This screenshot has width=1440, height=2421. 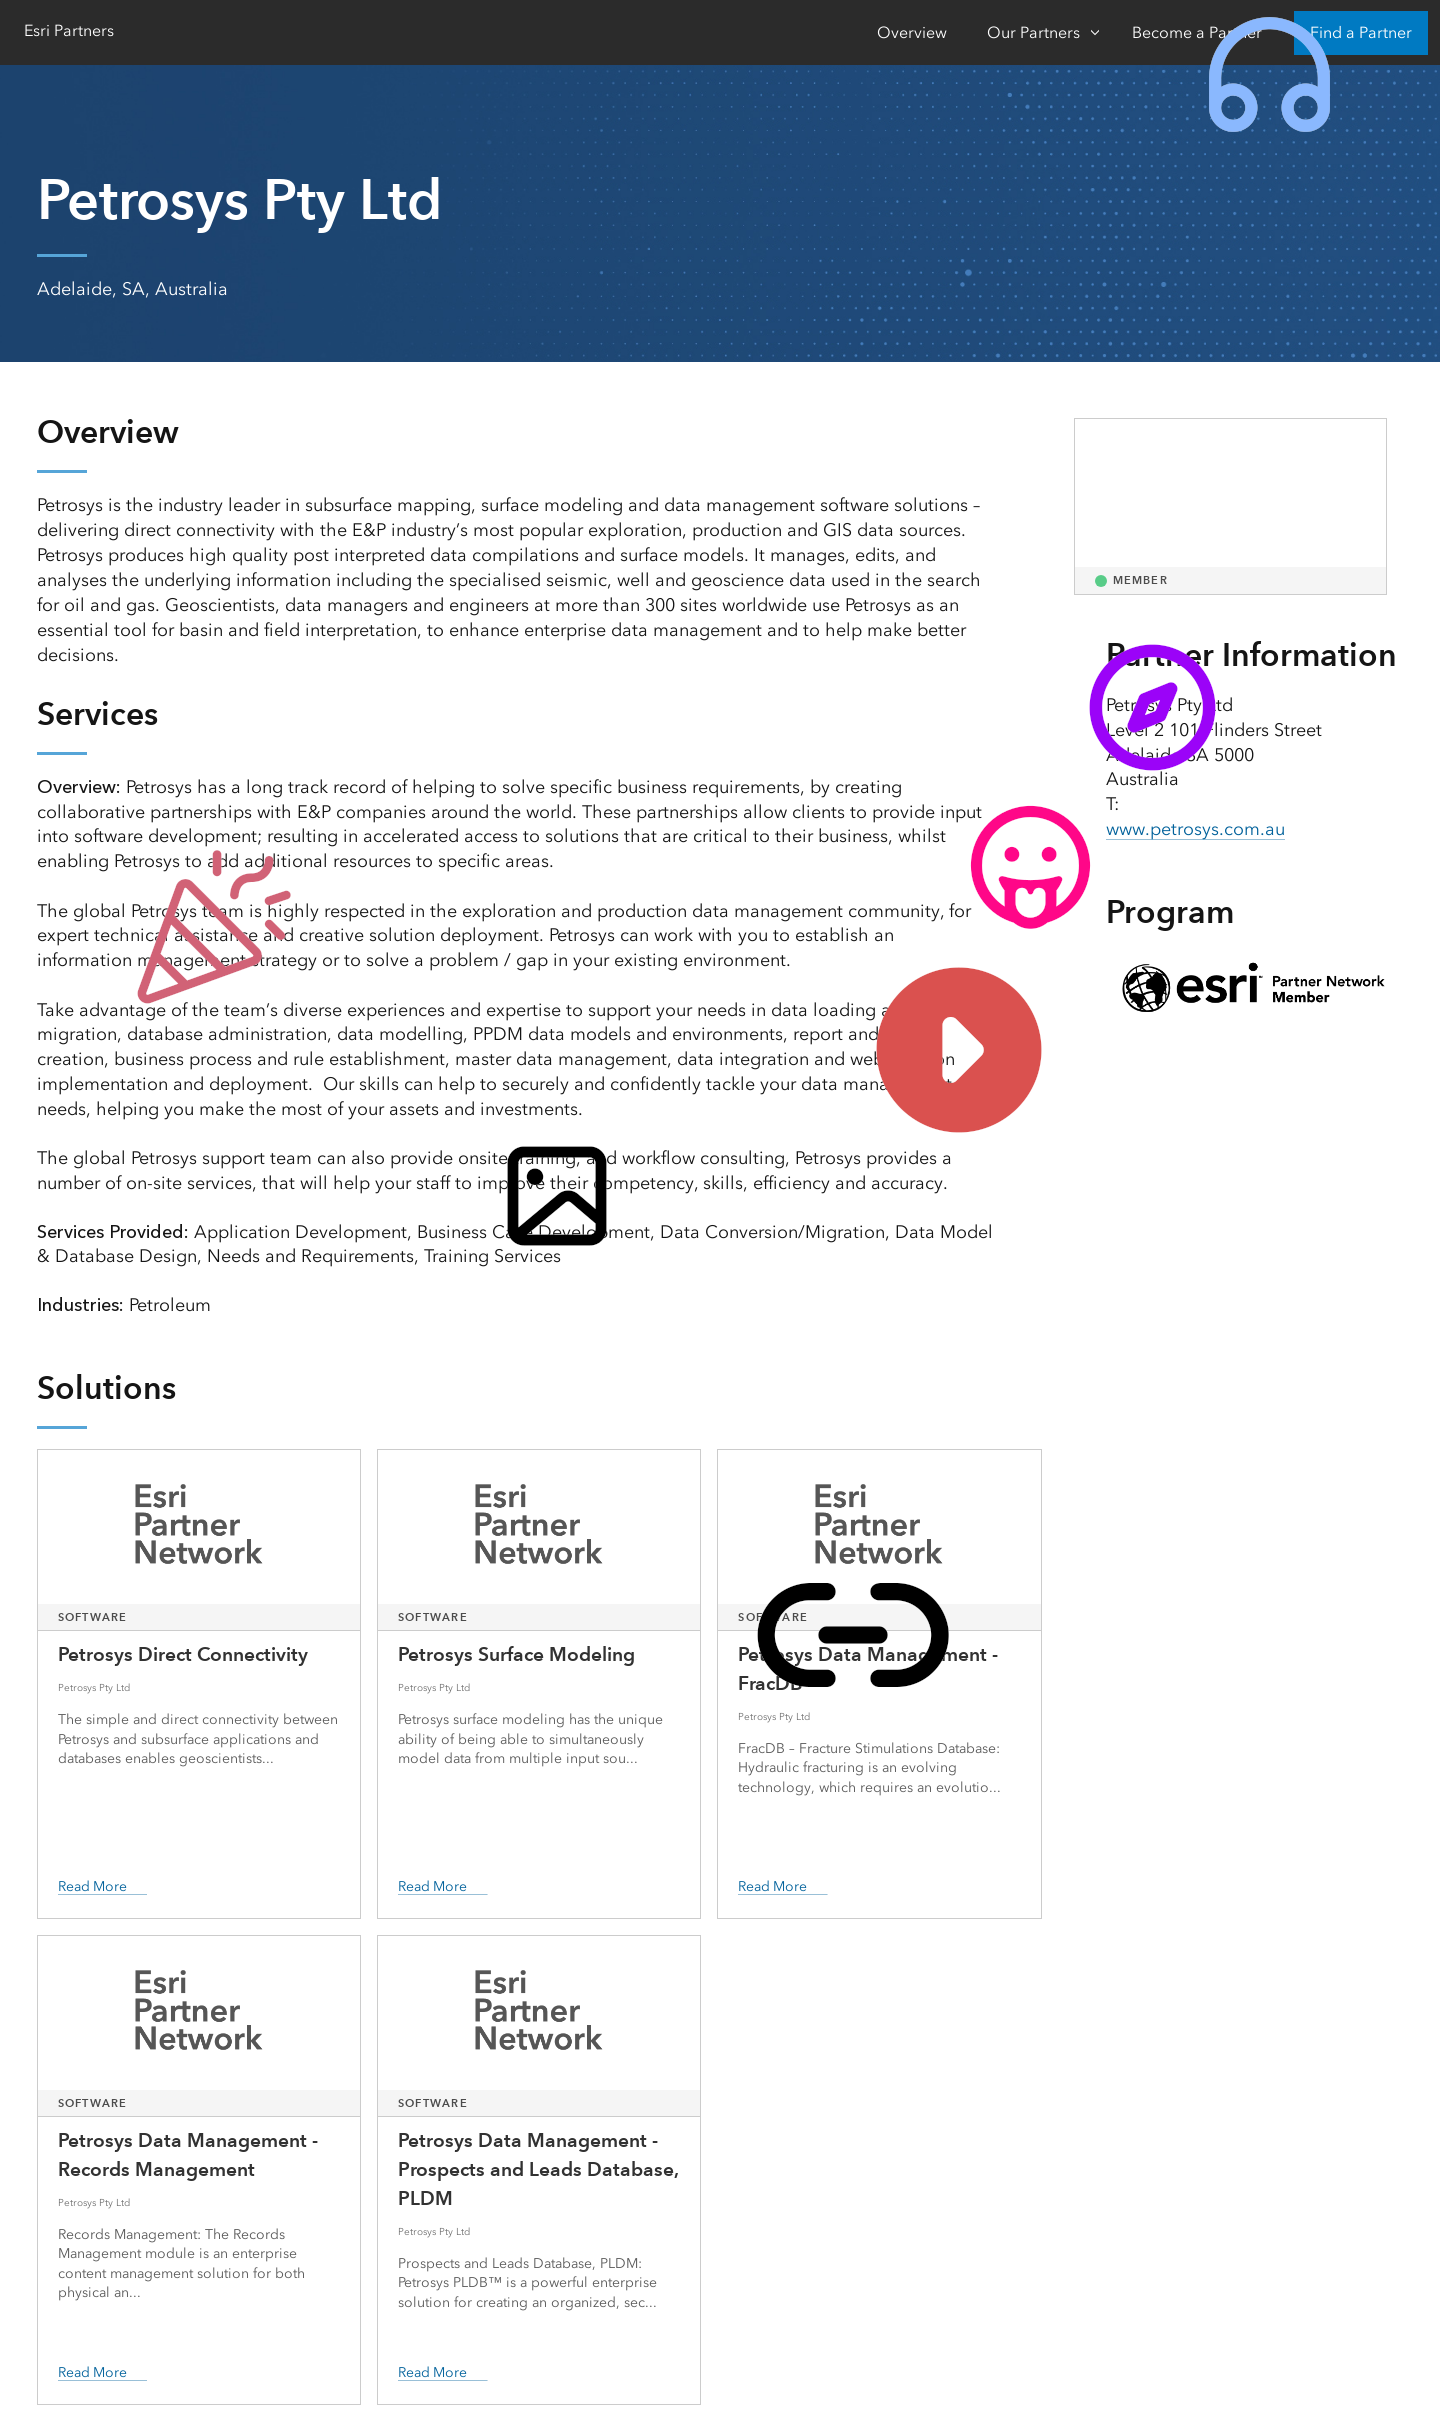 What do you see at coordinates (1152, 707) in the screenshot?
I see `access navigation or directional tools` at bounding box center [1152, 707].